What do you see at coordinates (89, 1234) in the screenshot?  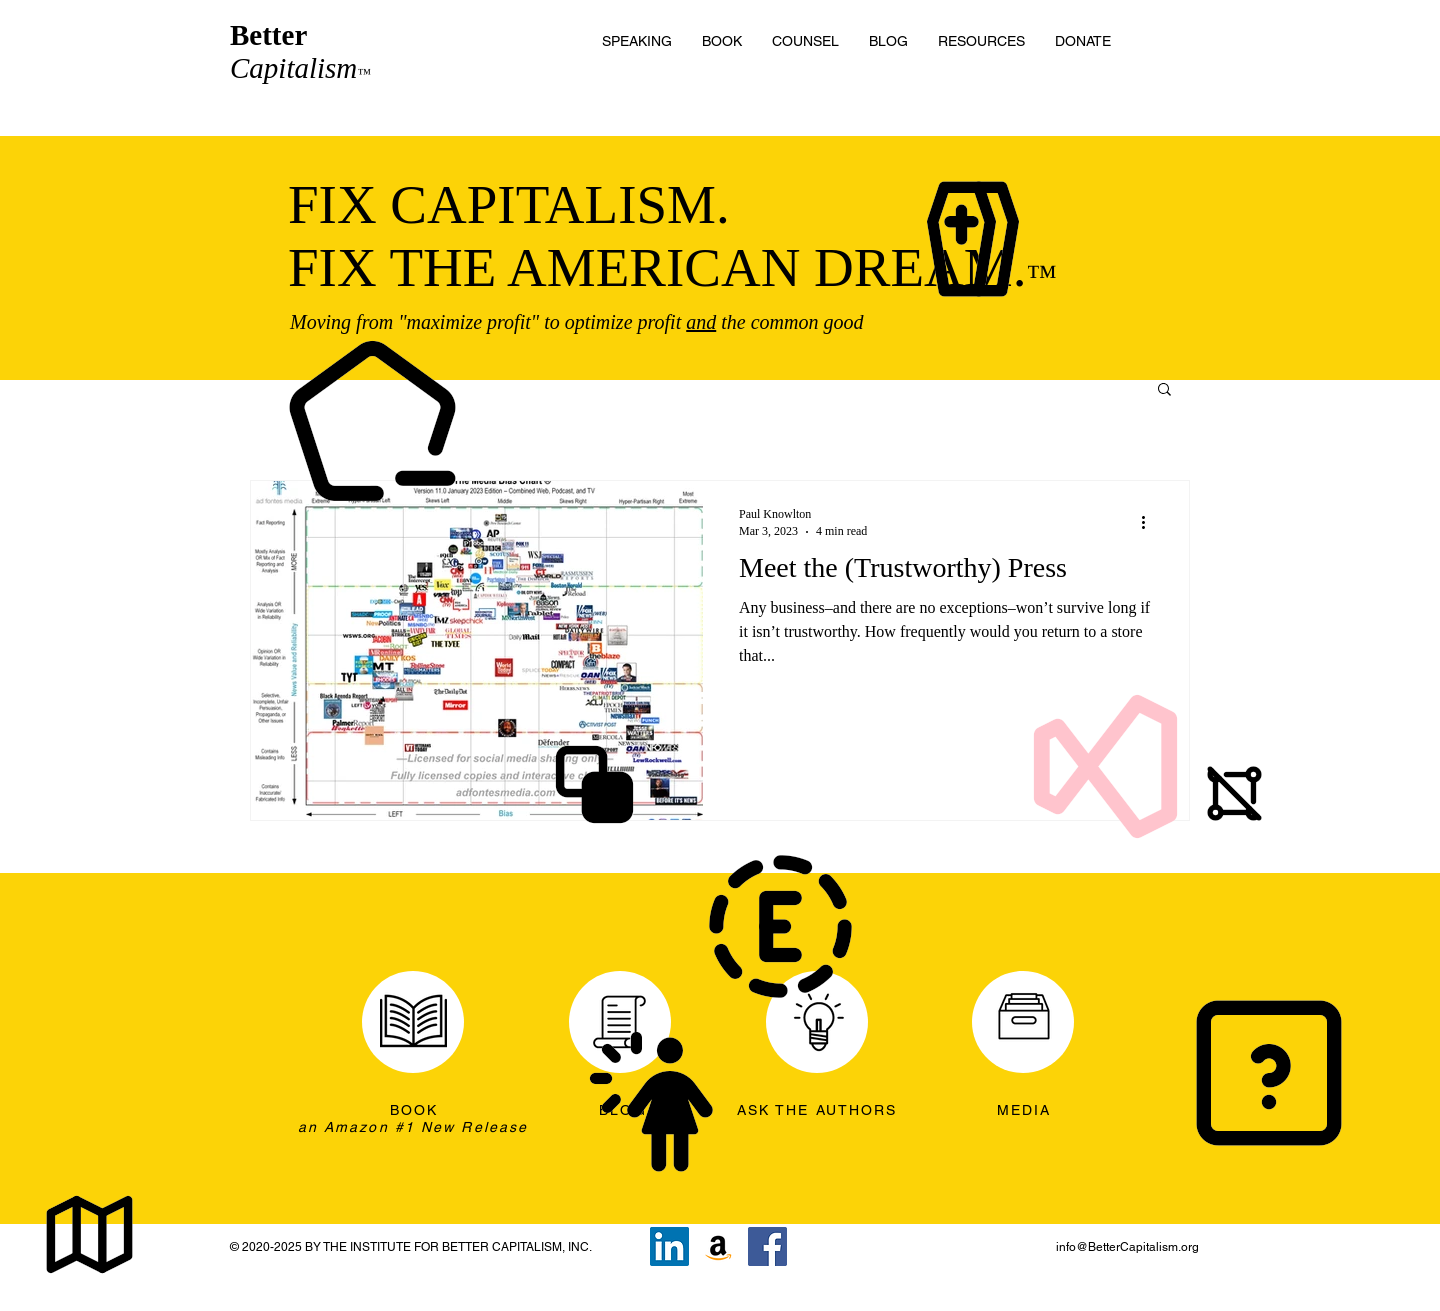 I see `view map or navigation` at bounding box center [89, 1234].